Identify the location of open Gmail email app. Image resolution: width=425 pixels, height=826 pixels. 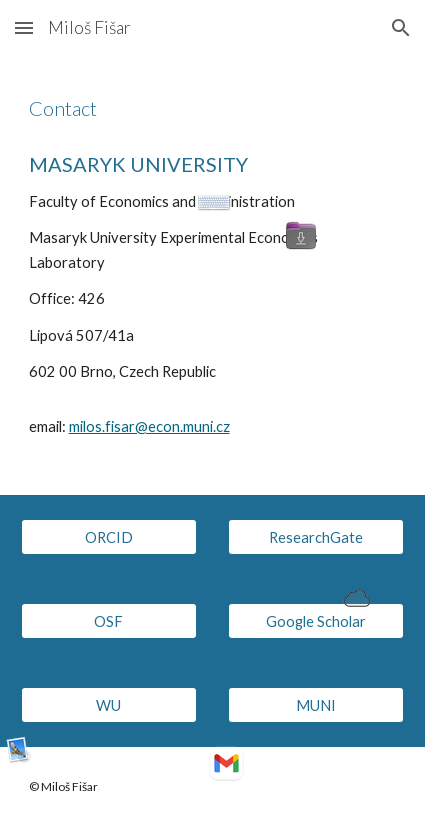
(226, 763).